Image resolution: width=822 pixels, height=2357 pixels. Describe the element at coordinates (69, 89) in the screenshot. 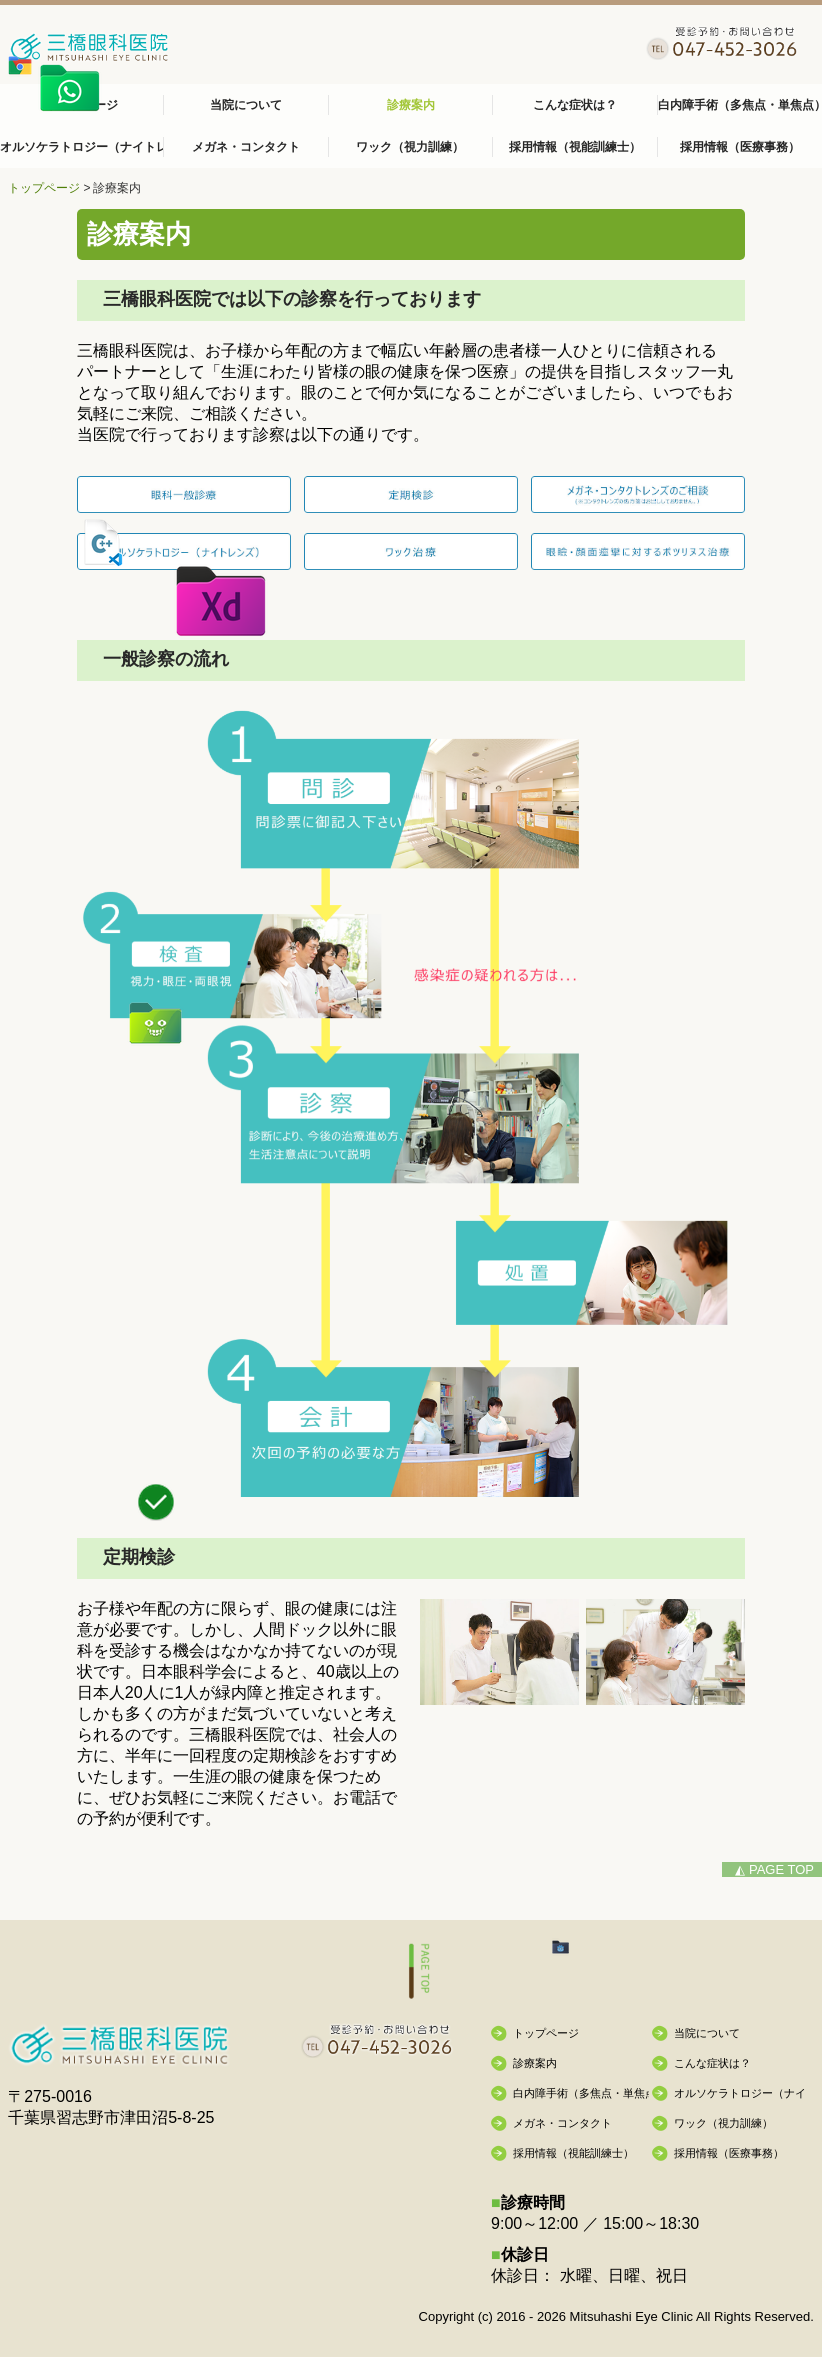

I see `open folder containing whatsapp files` at that location.